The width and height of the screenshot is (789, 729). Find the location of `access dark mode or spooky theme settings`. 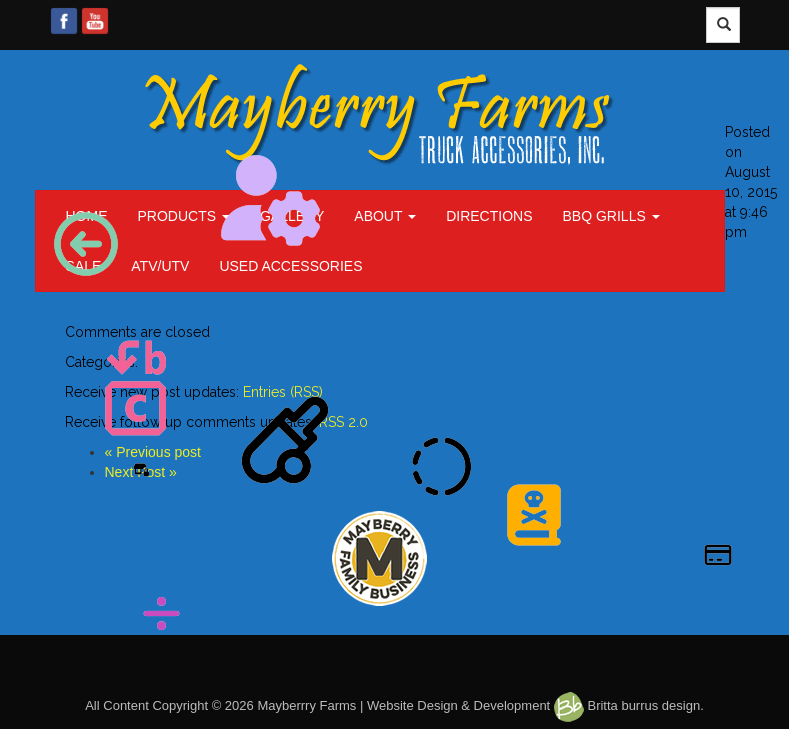

access dark mode or spooky theme settings is located at coordinates (534, 515).